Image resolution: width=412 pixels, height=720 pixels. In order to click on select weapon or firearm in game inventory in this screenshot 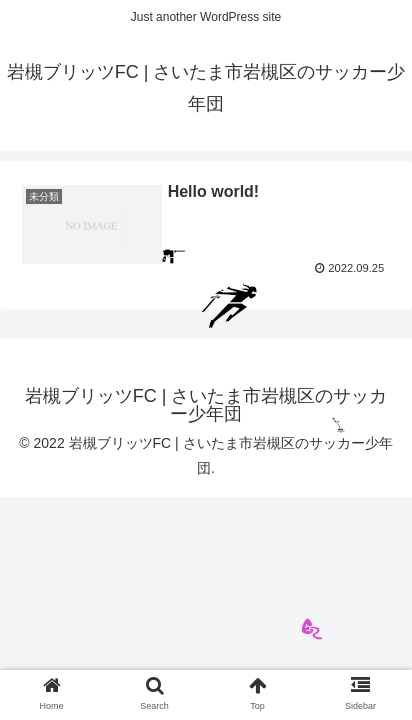, I will do `click(173, 256)`.